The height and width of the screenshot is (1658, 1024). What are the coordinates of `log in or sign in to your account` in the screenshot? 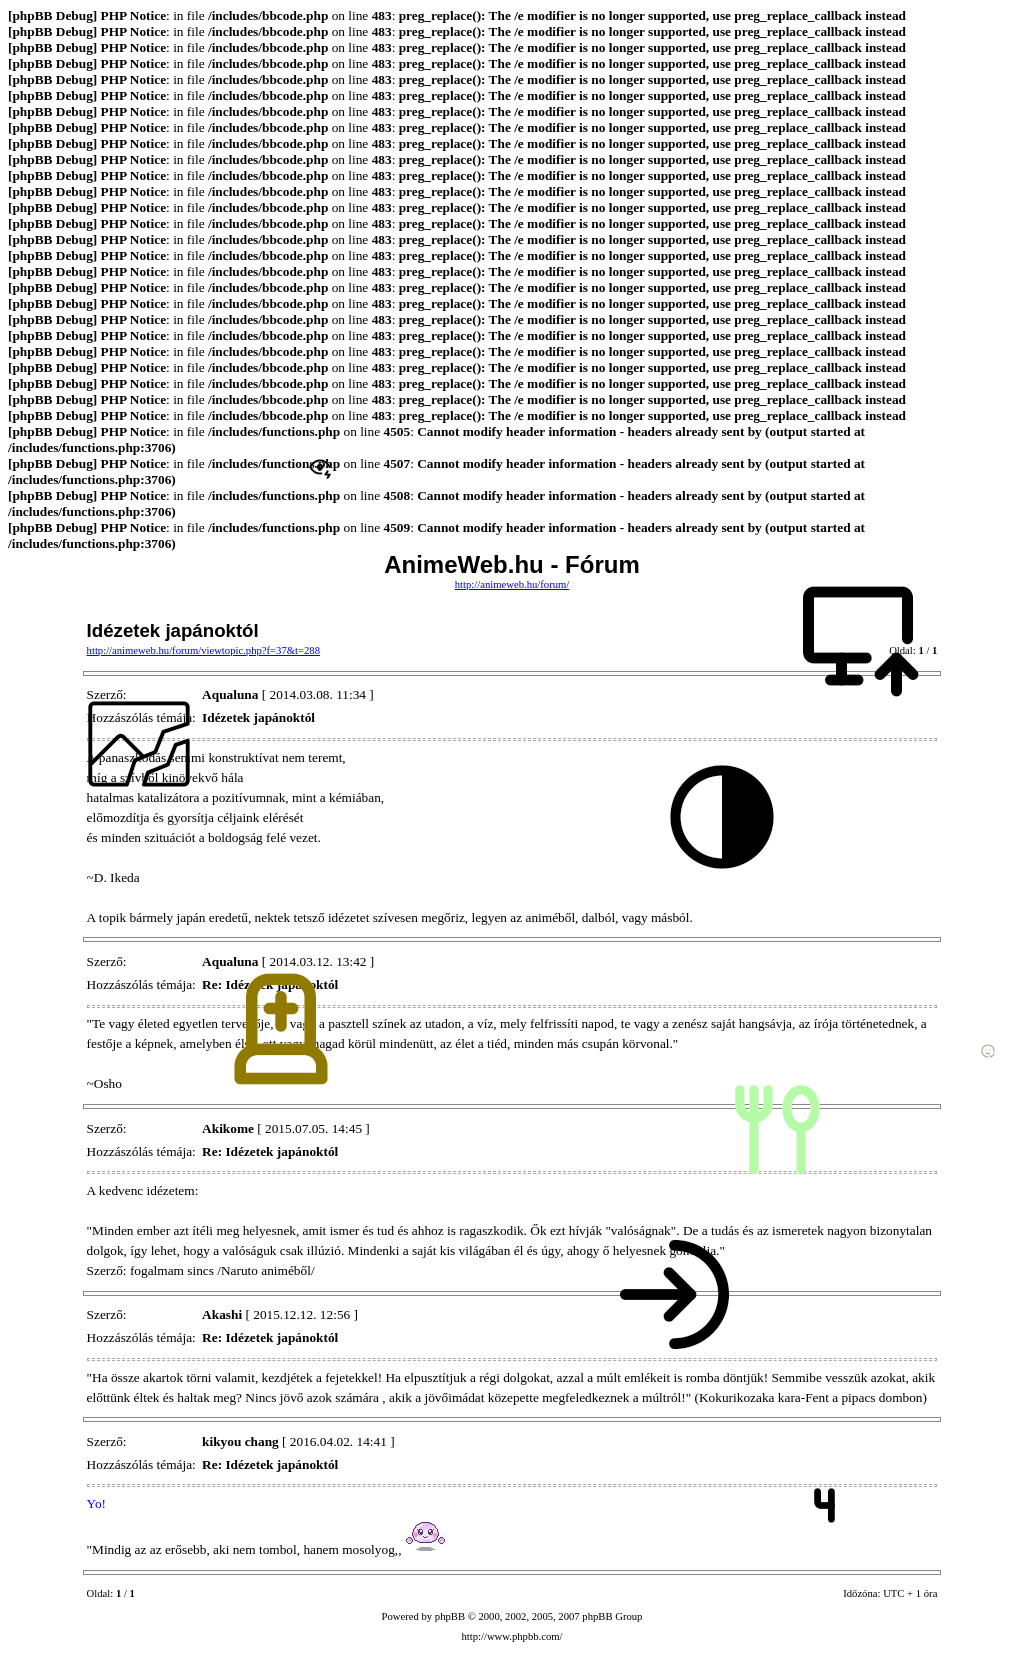 It's located at (674, 1294).